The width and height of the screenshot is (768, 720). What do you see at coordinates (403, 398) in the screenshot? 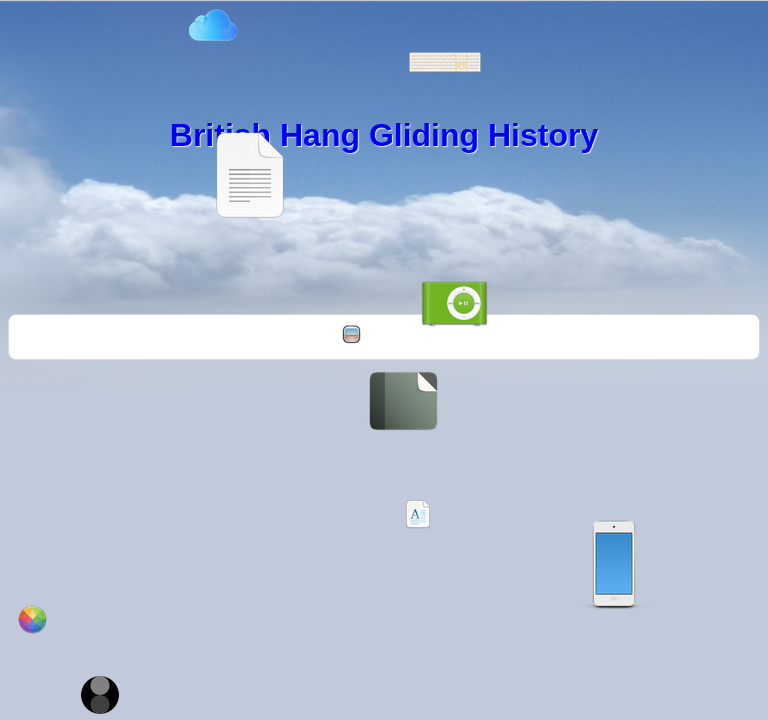
I see `change desktop wallpaper` at bounding box center [403, 398].